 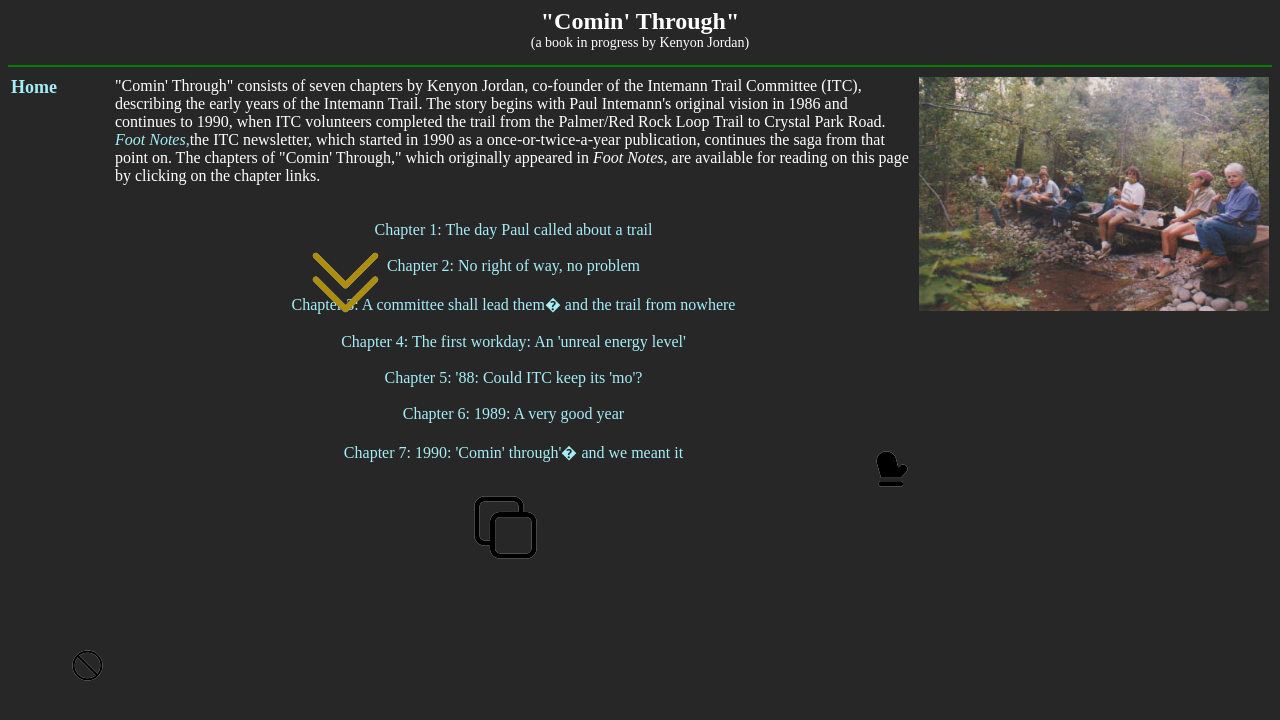 I want to click on indicates cold weather or winter conditions, so click(x=892, y=469).